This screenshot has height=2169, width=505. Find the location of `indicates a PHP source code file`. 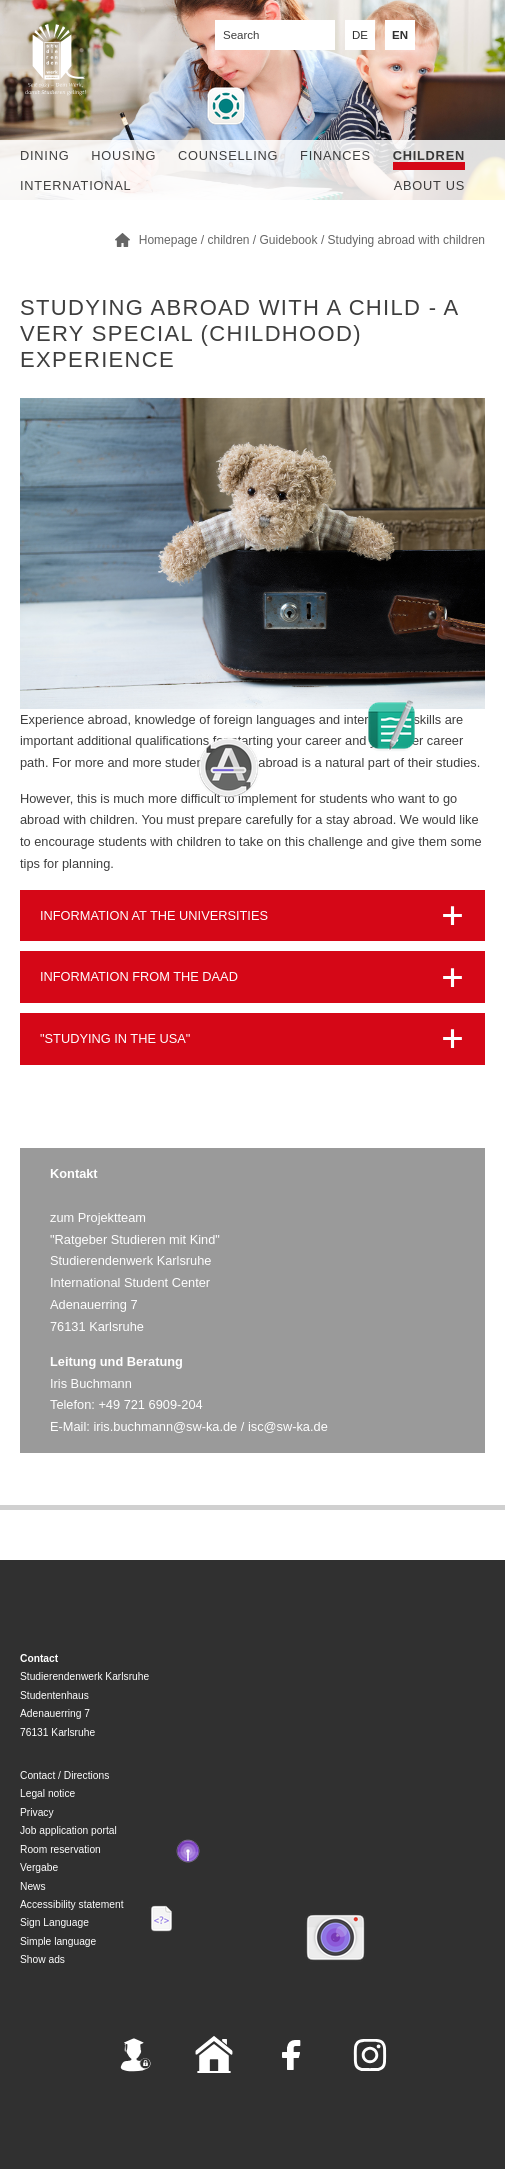

indicates a PHP source code file is located at coordinates (161, 1918).